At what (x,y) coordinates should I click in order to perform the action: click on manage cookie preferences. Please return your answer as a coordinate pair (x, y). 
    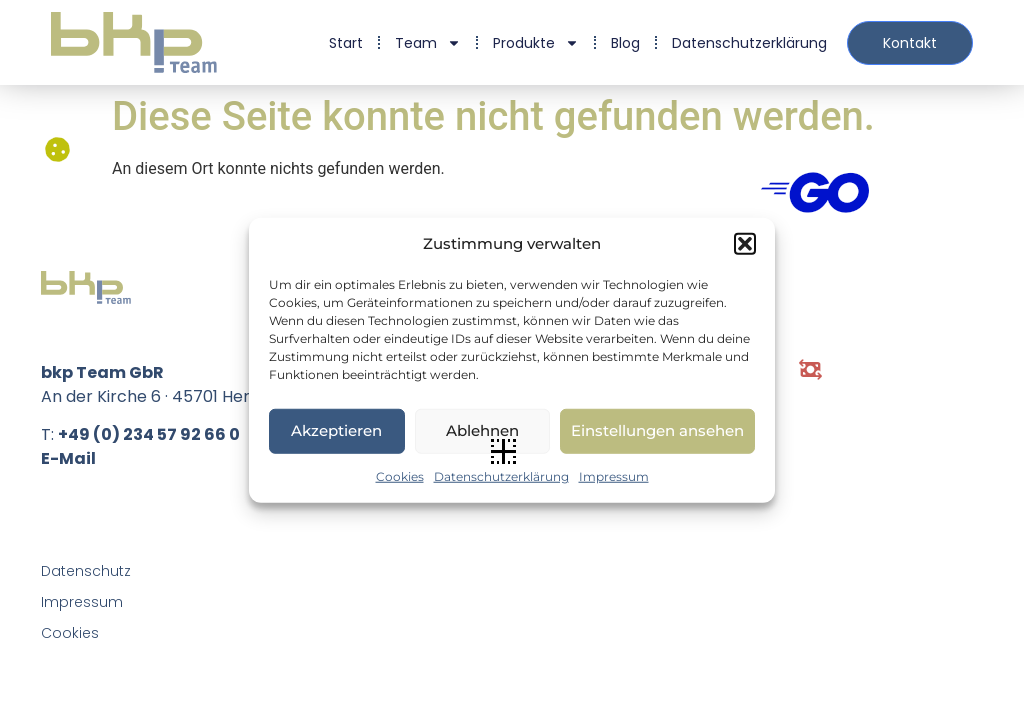
    Looking at the image, I should click on (57, 149).